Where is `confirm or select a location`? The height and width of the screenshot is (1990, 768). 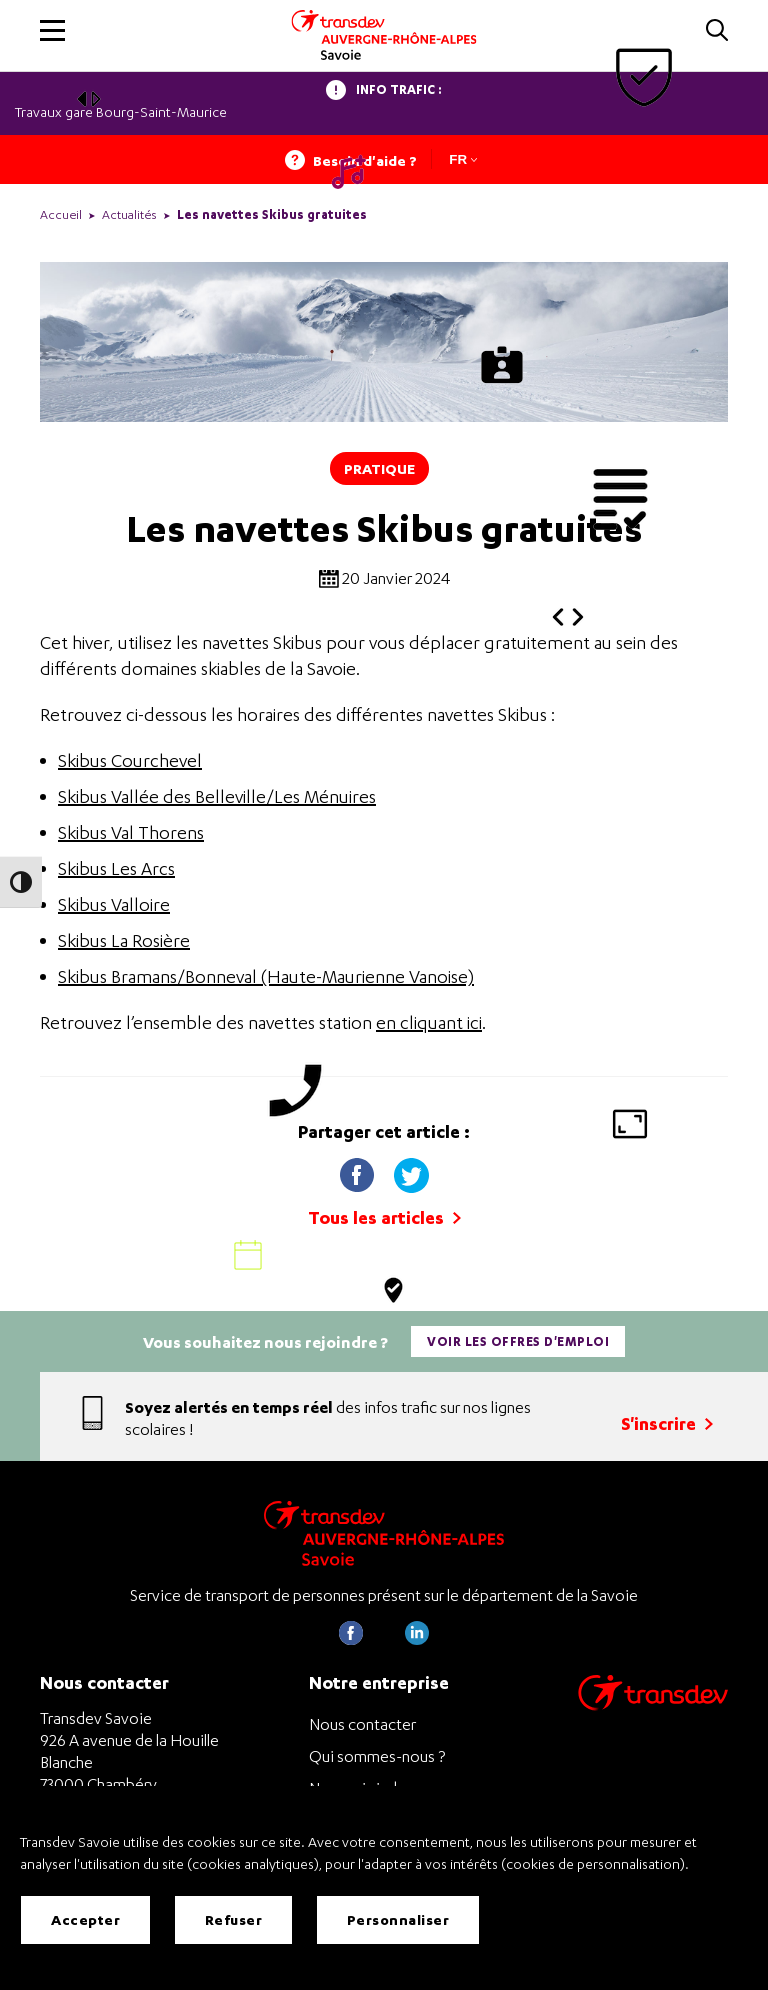
confirm or select a location is located at coordinates (393, 1290).